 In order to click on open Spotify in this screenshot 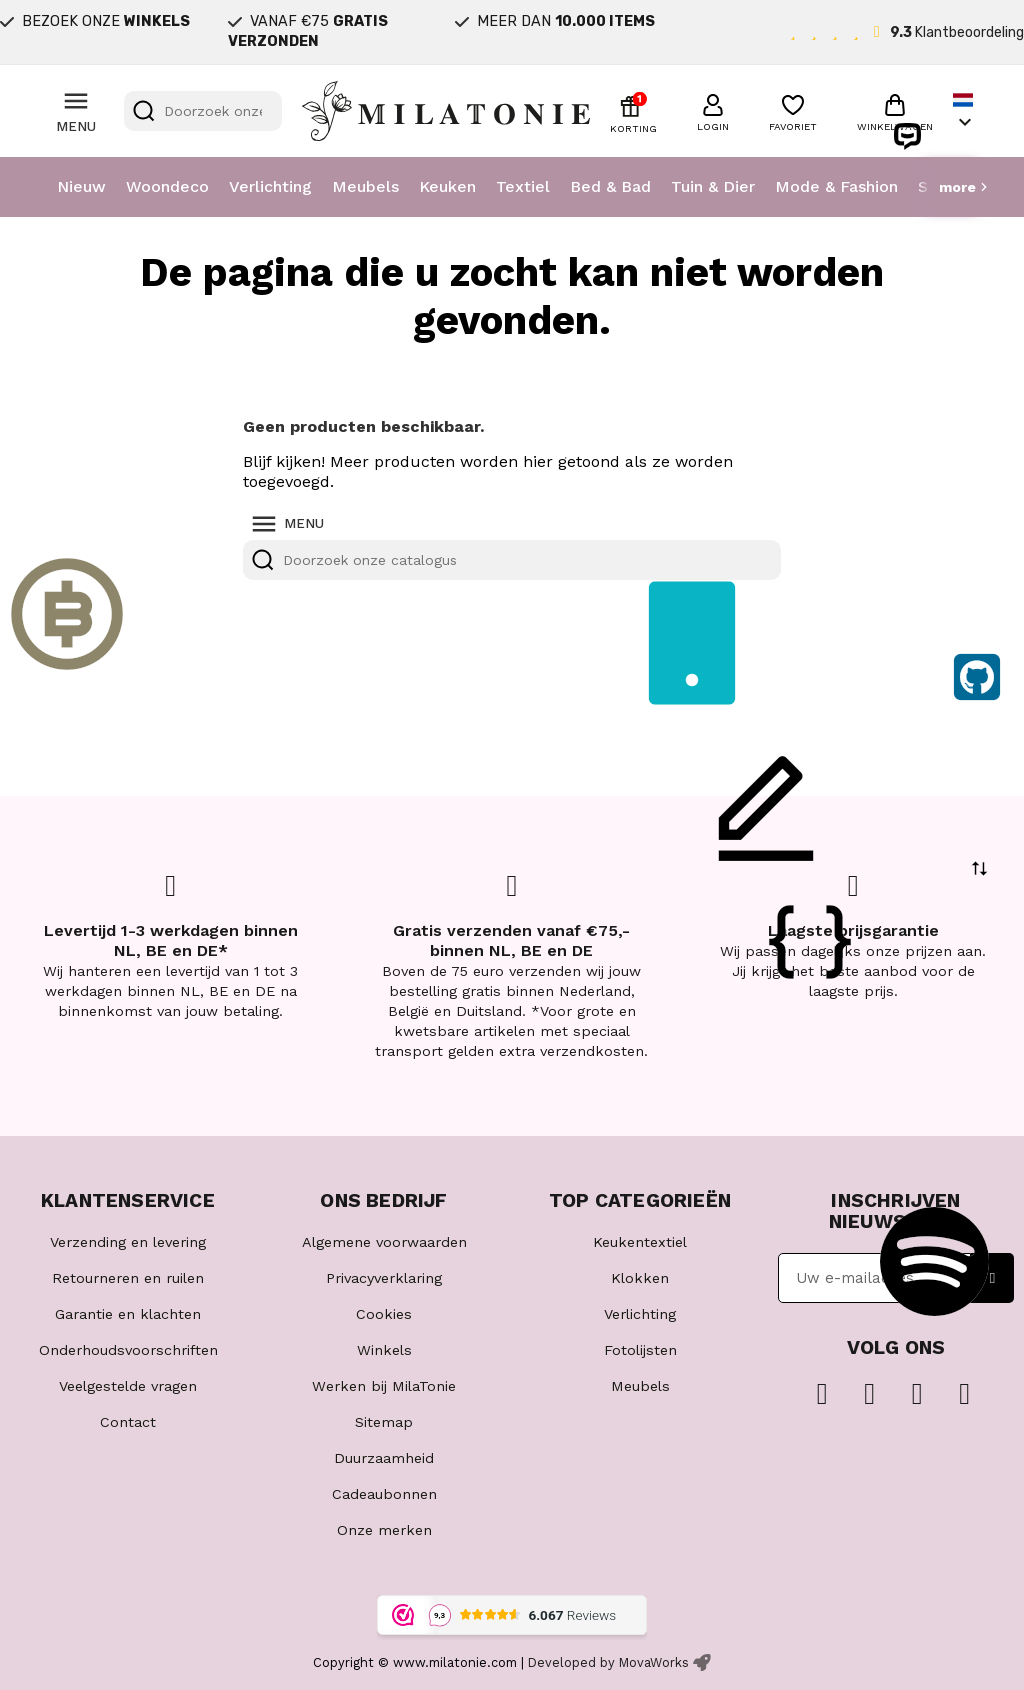, I will do `click(934, 1261)`.